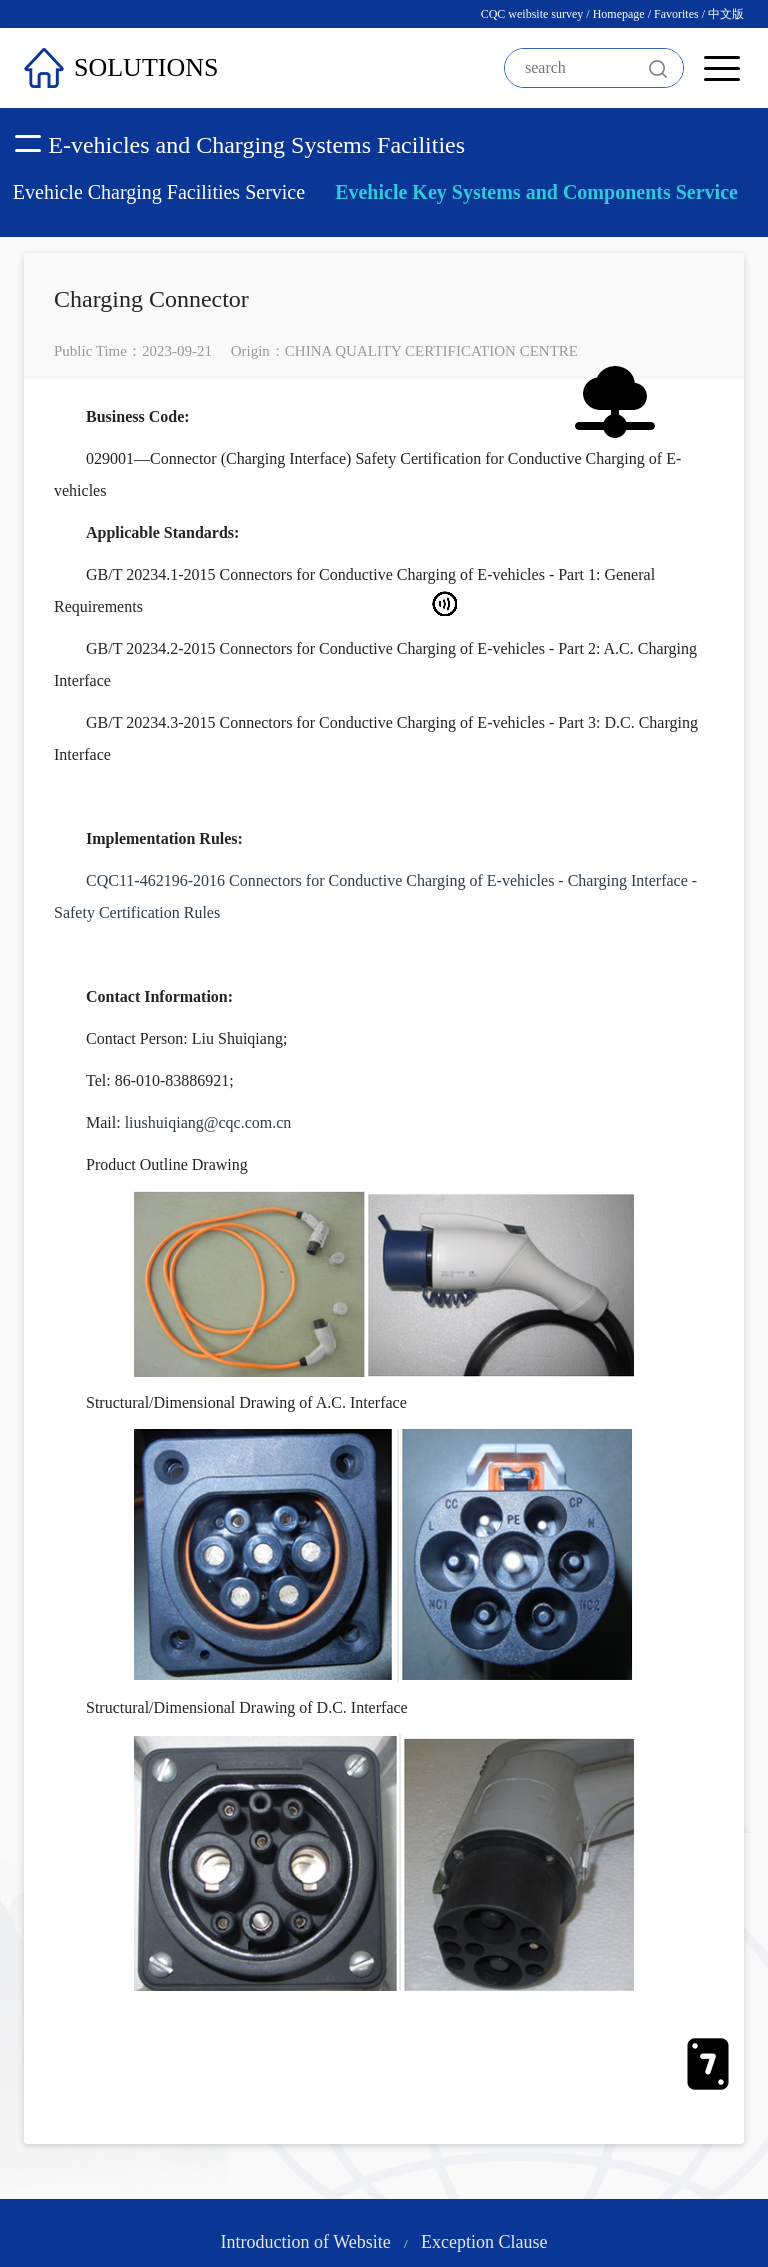 This screenshot has height=2267, width=768. I want to click on playing card with value 7, so click(708, 2064).